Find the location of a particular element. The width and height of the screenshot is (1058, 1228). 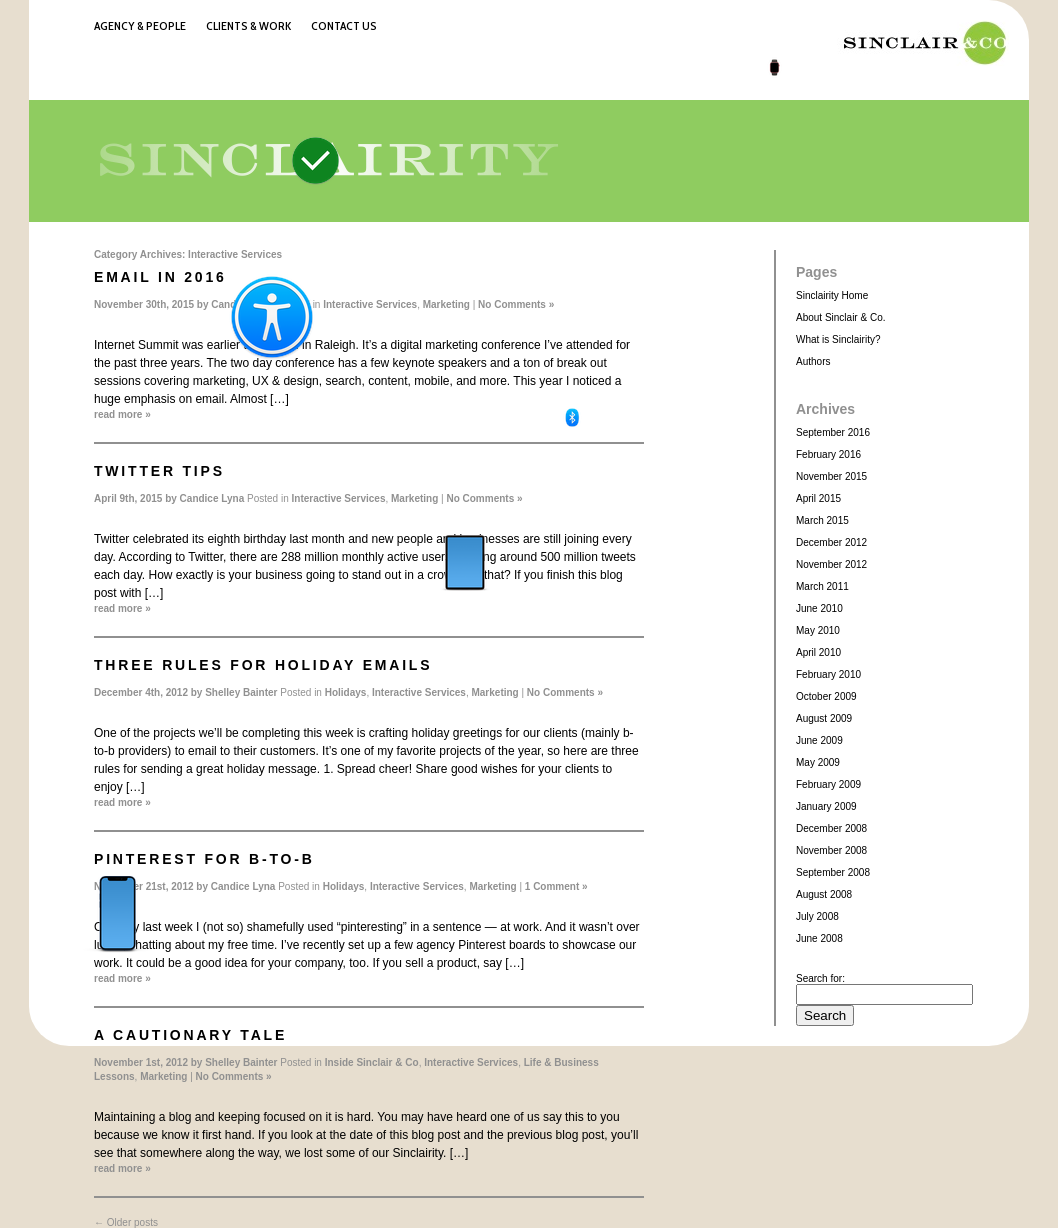

manage bluetooth connections and devices is located at coordinates (572, 417).